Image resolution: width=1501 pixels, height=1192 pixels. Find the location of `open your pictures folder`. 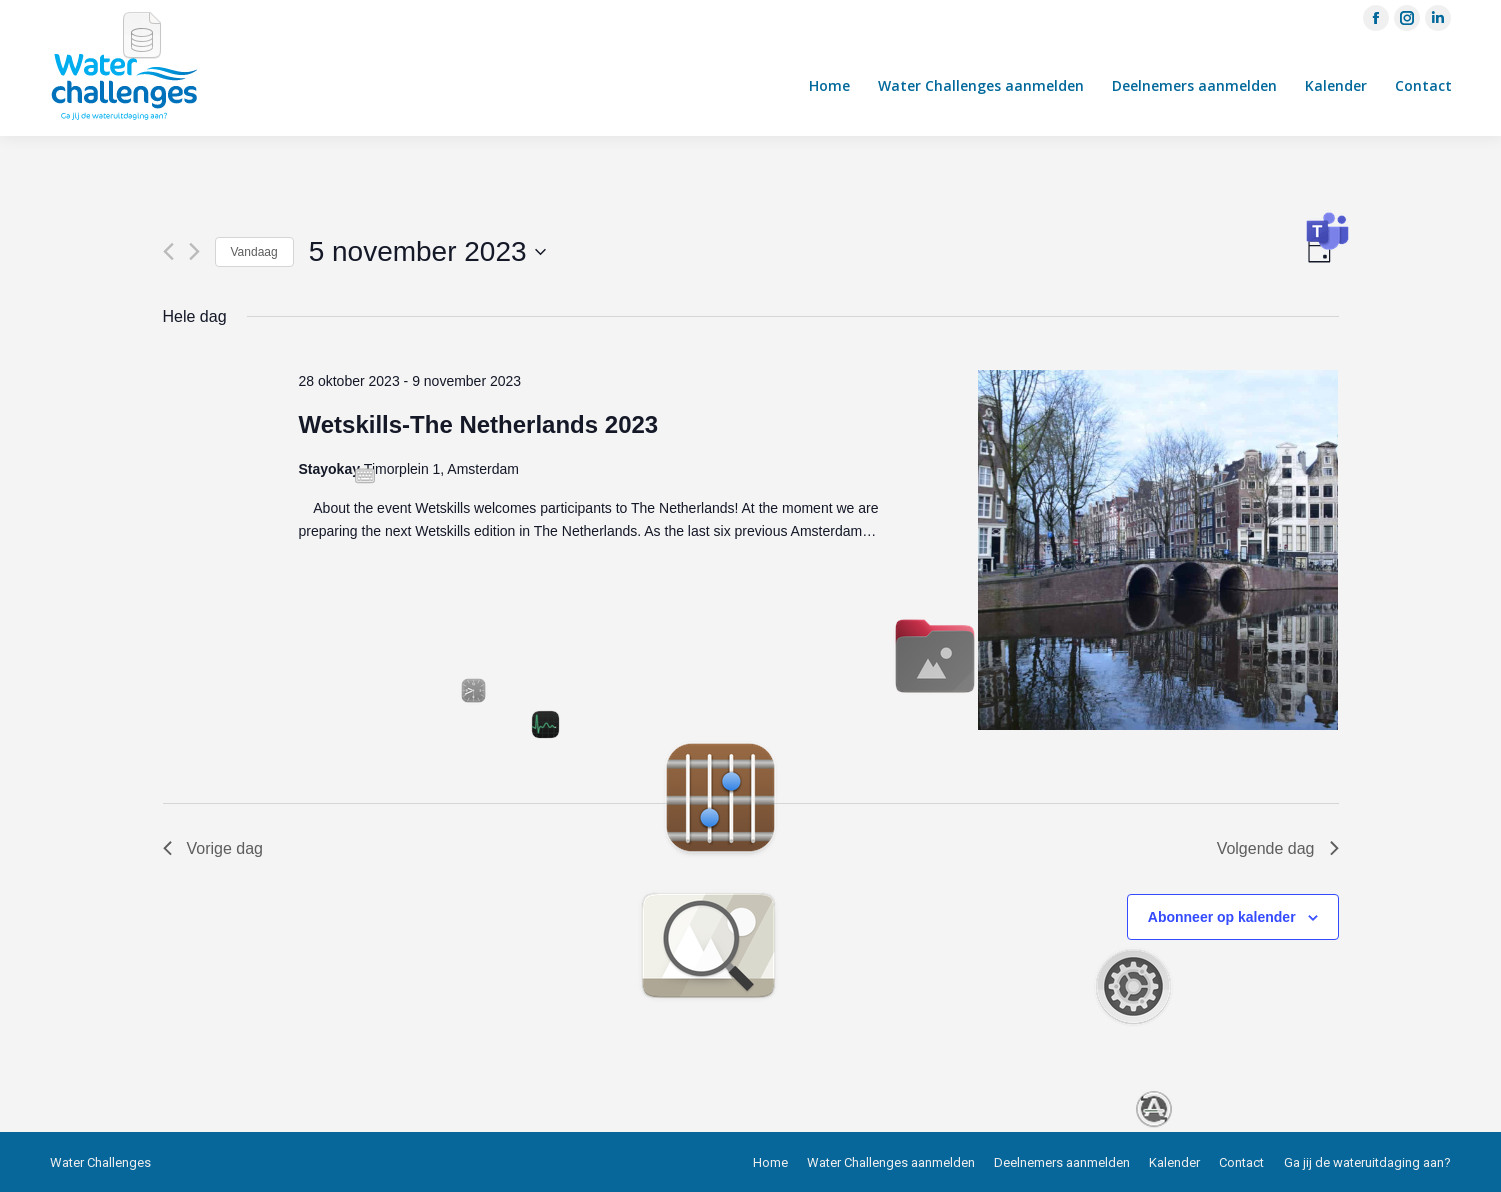

open your pictures folder is located at coordinates (935, 656).